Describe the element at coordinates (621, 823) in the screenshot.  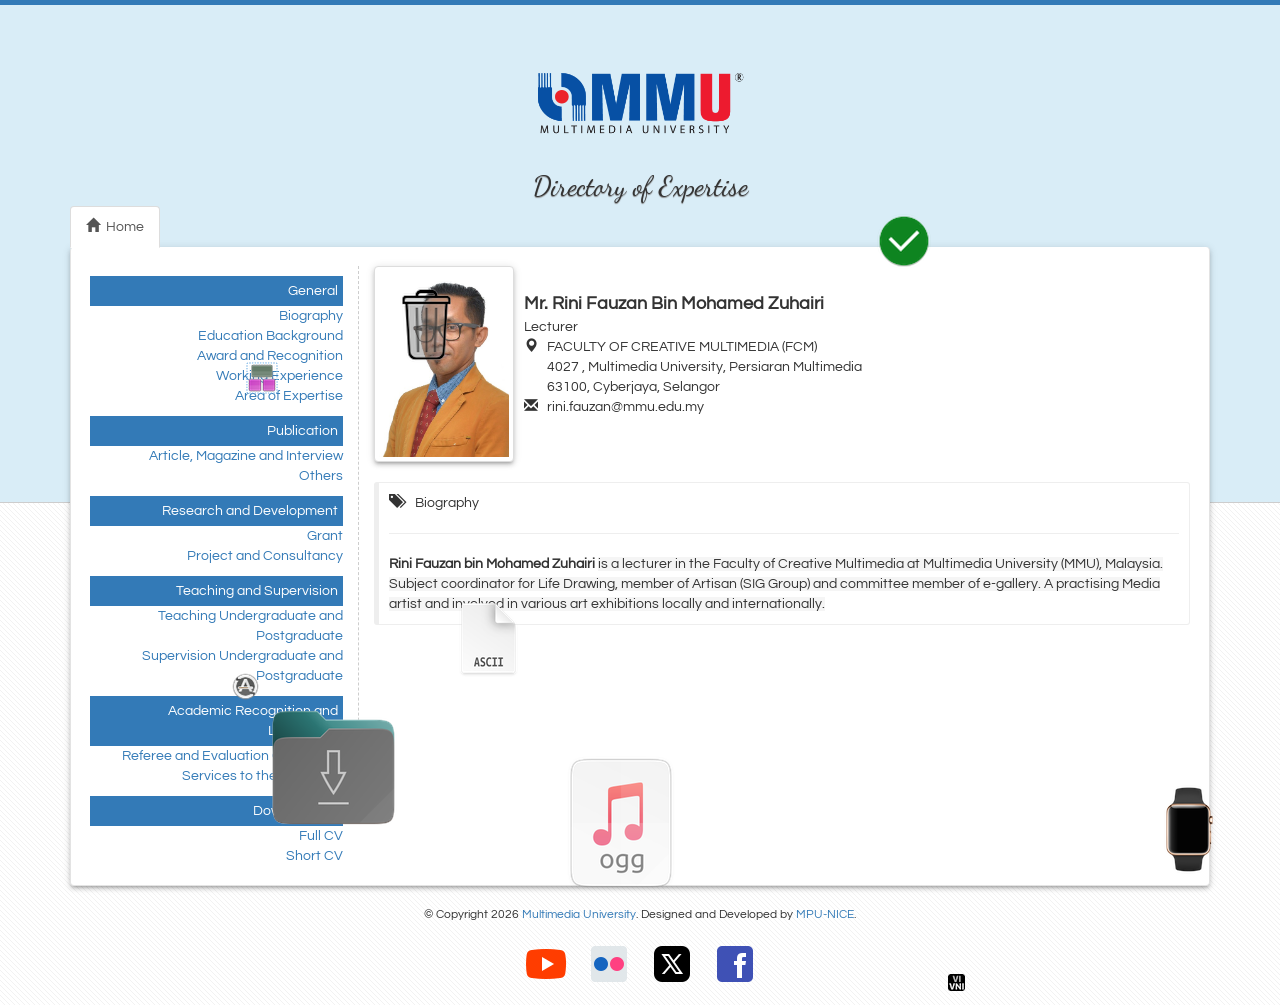
I see `an ogg vorbis audio file` at that location.